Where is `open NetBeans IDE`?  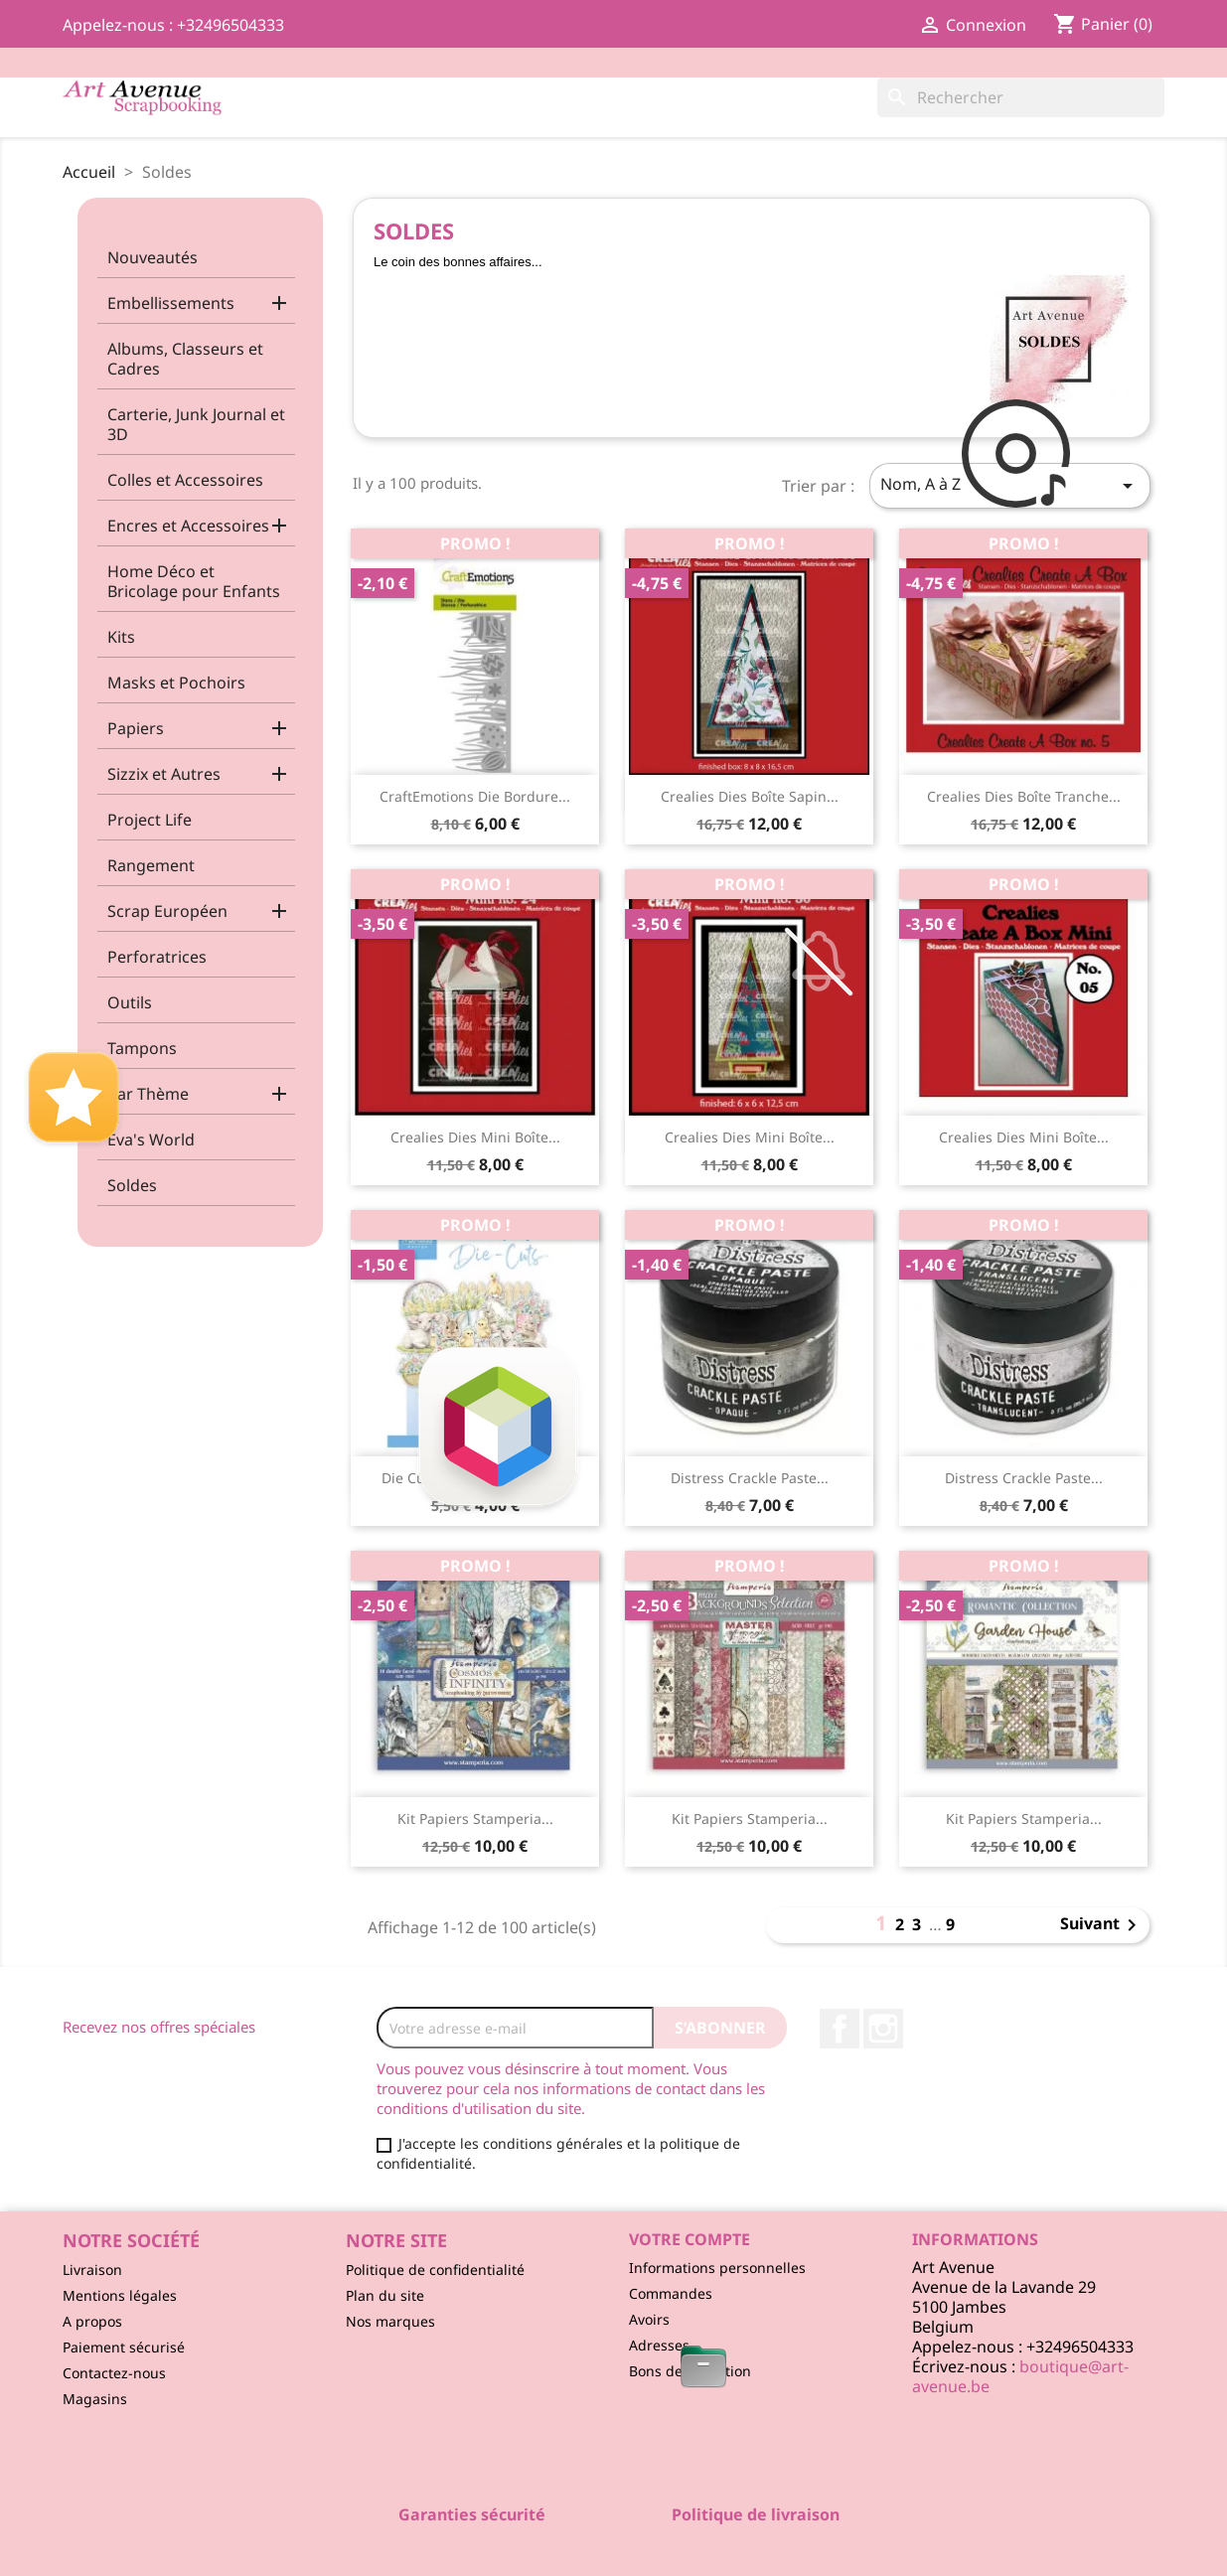 open NetBeans IDE is located at coordinates (498, 1427).